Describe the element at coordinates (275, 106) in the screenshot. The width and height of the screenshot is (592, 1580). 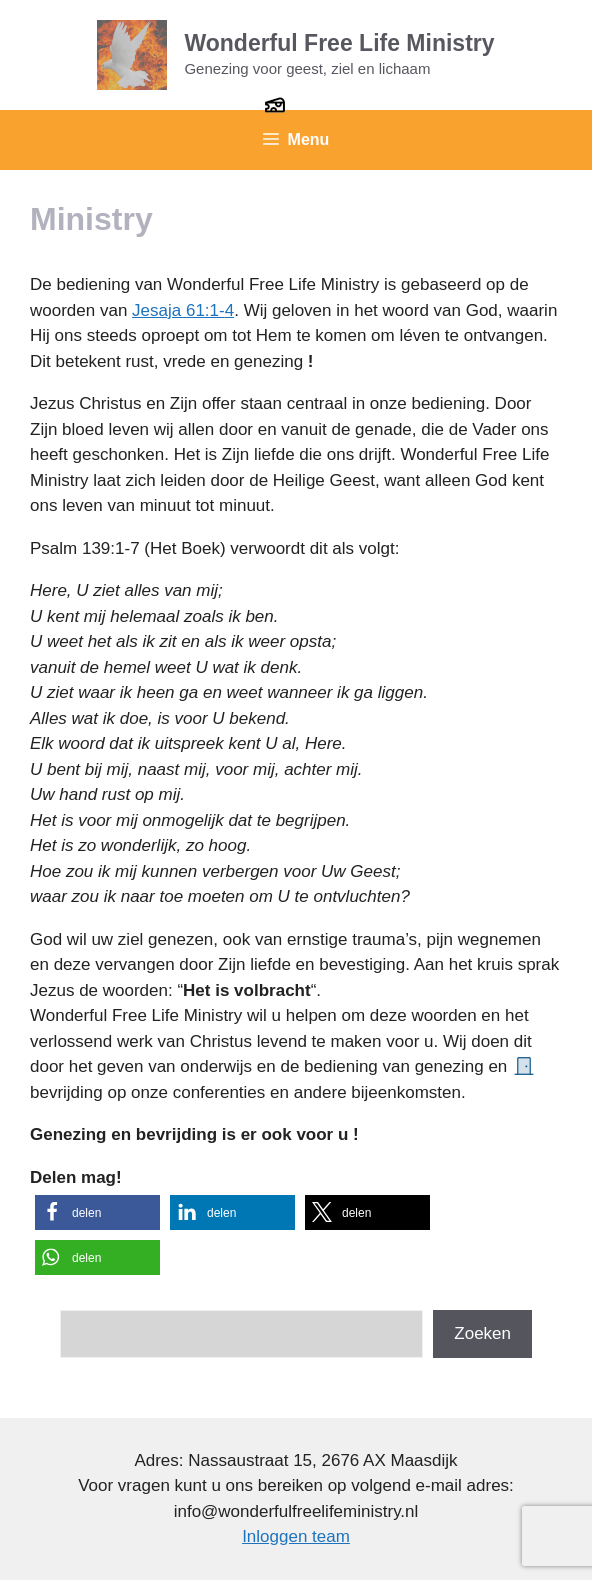
I see `indicates dairy or cheese product category` at that location.